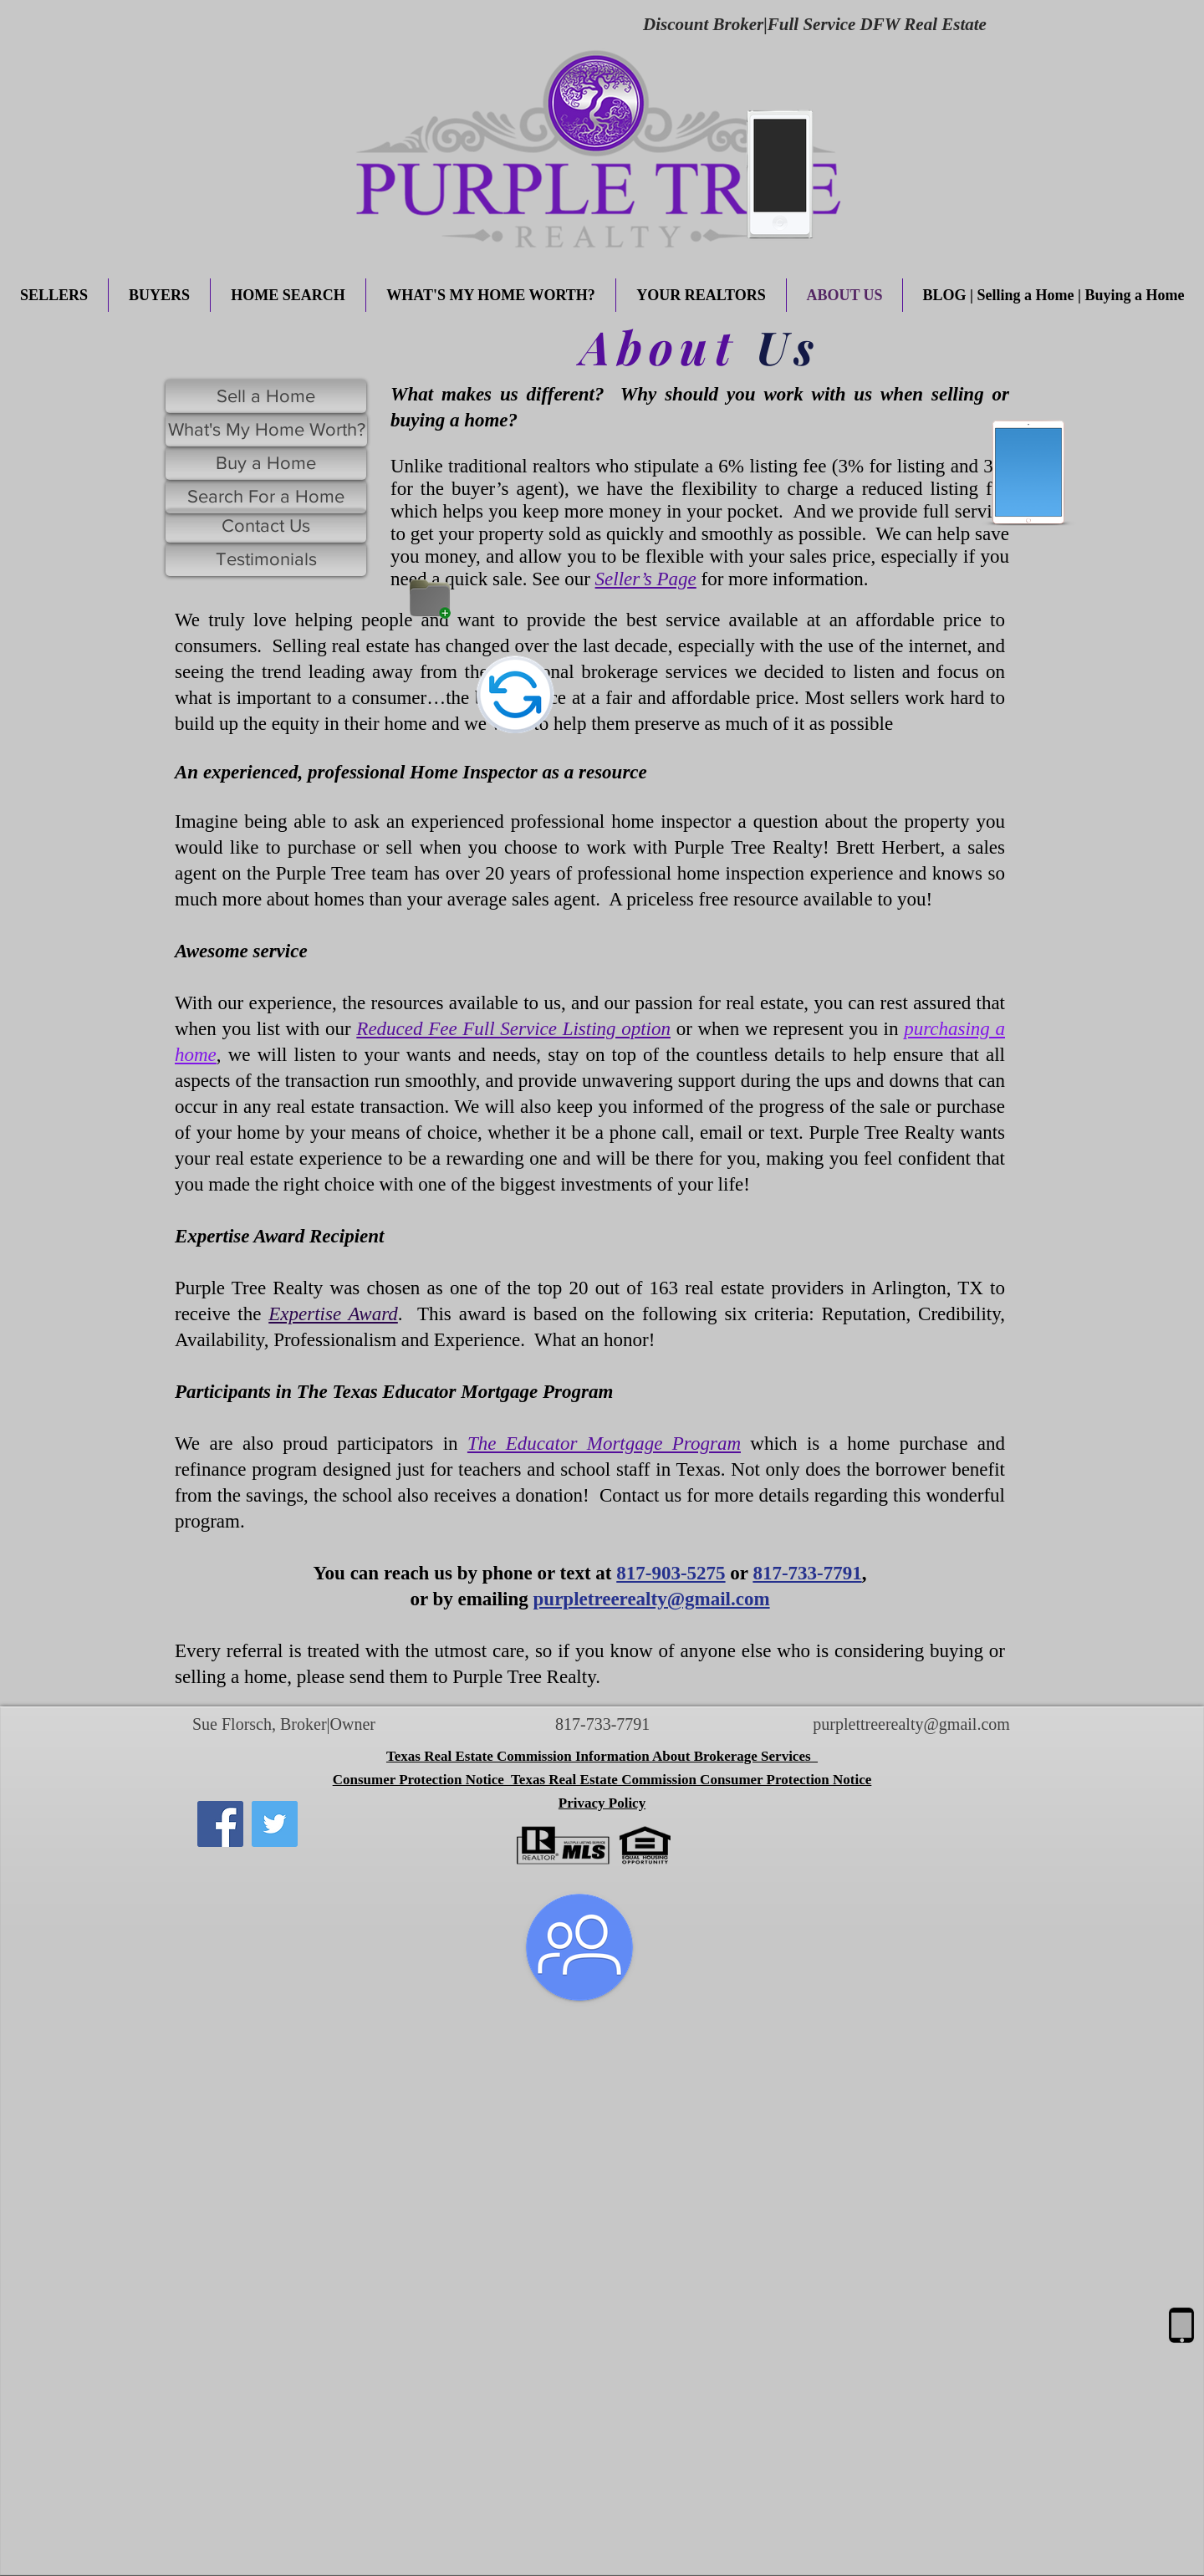 The image size is (1204, 2576). Describe the element at coordinates (558, 652) in the screenshot. I see `indicates content is syncing or refreshing` at that location.